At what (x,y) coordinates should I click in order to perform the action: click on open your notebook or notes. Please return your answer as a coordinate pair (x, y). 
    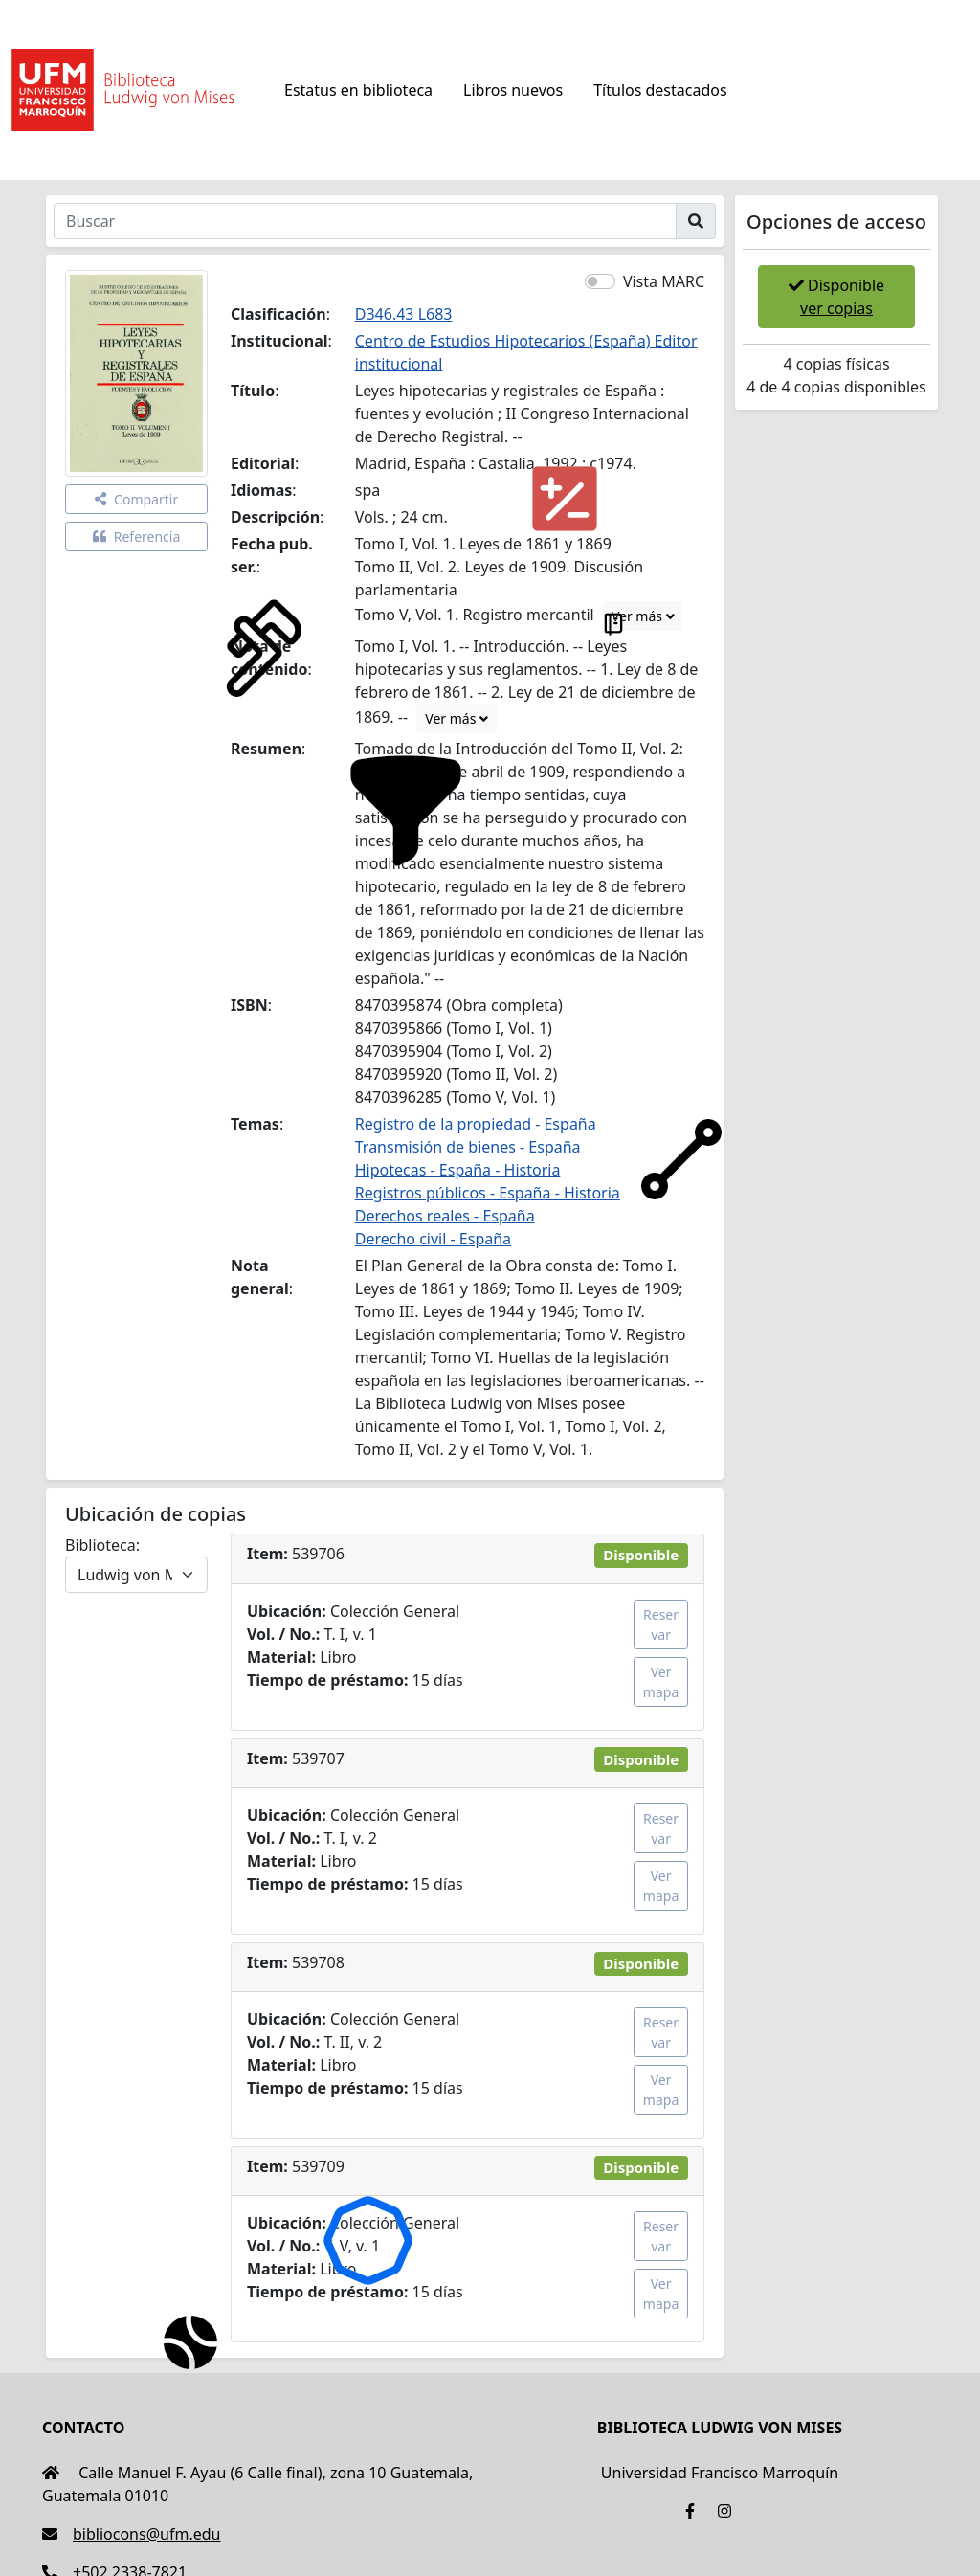
    Looking at the image, I should click on (613, 623).